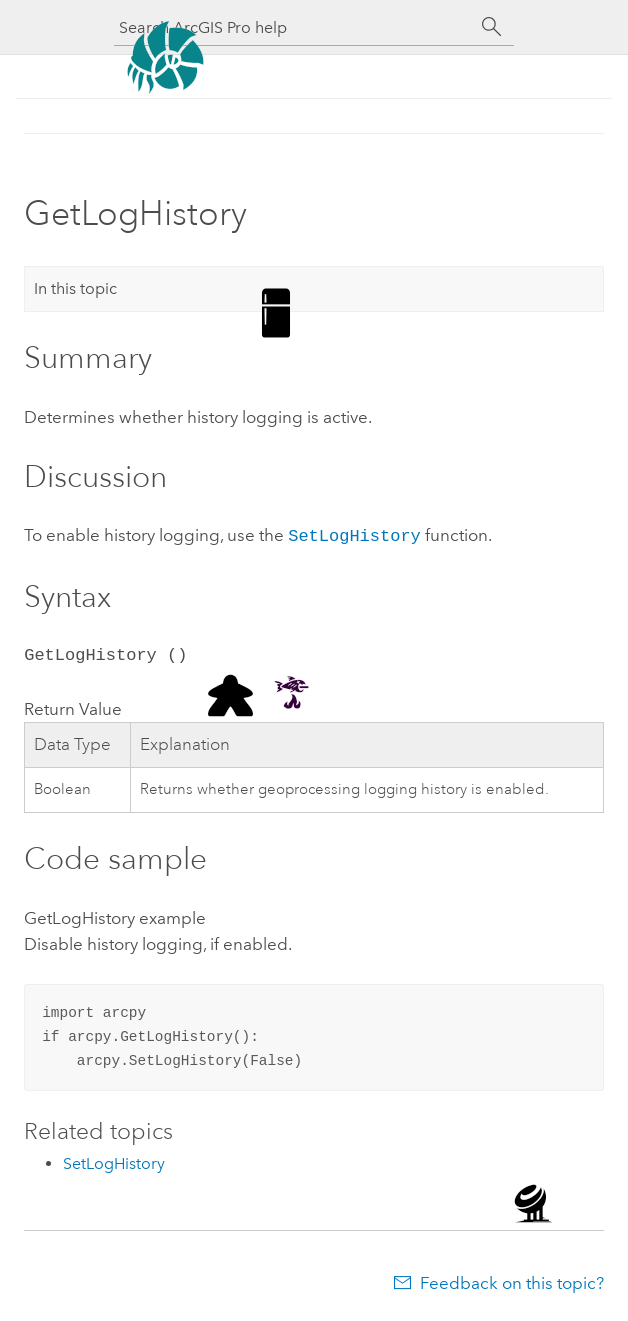 The image size is (628, 1321). Describe the element at coordinates (276, 312) in the screenshot. I see `access kitchen or food storage settings` at that location.